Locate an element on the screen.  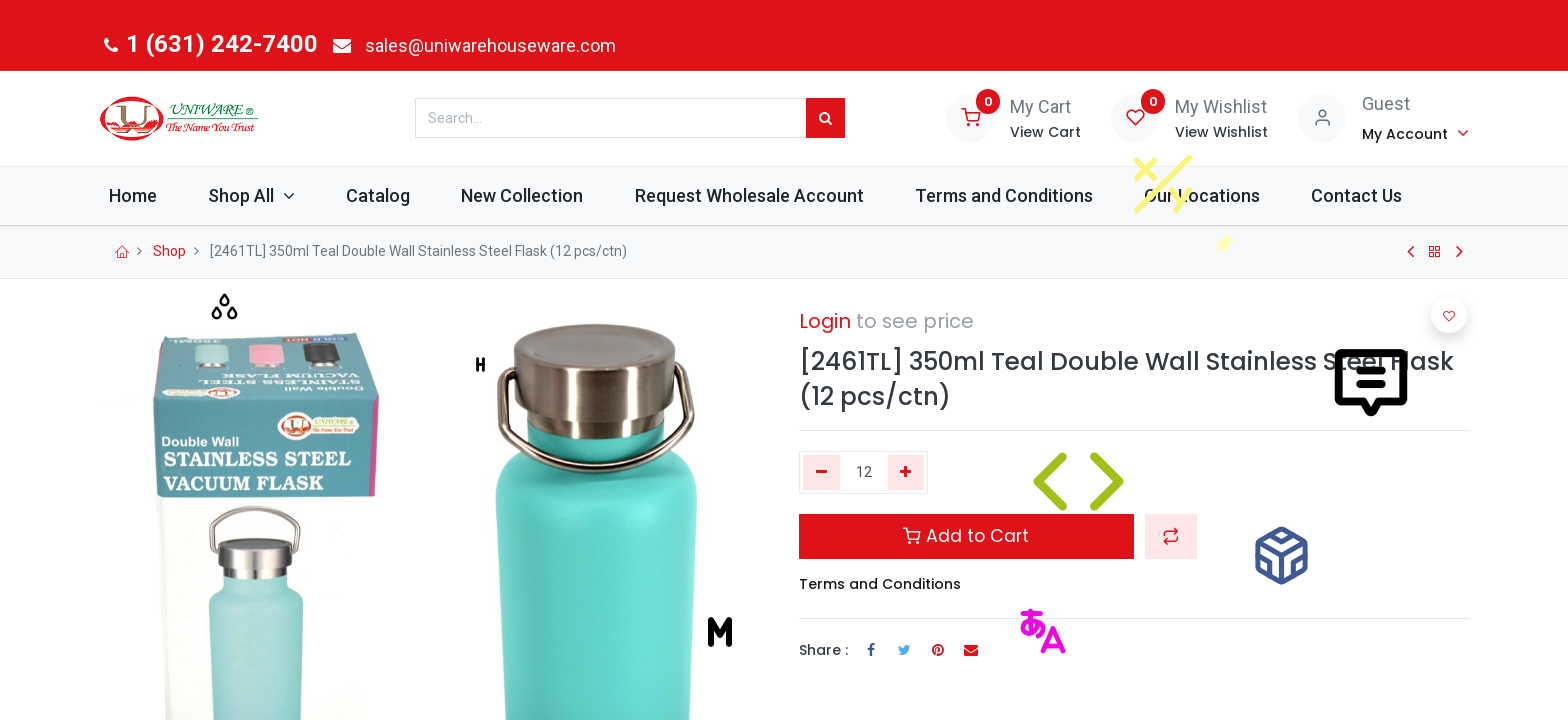
indicates heading or header formatting option is located at coordinates (480, 364).